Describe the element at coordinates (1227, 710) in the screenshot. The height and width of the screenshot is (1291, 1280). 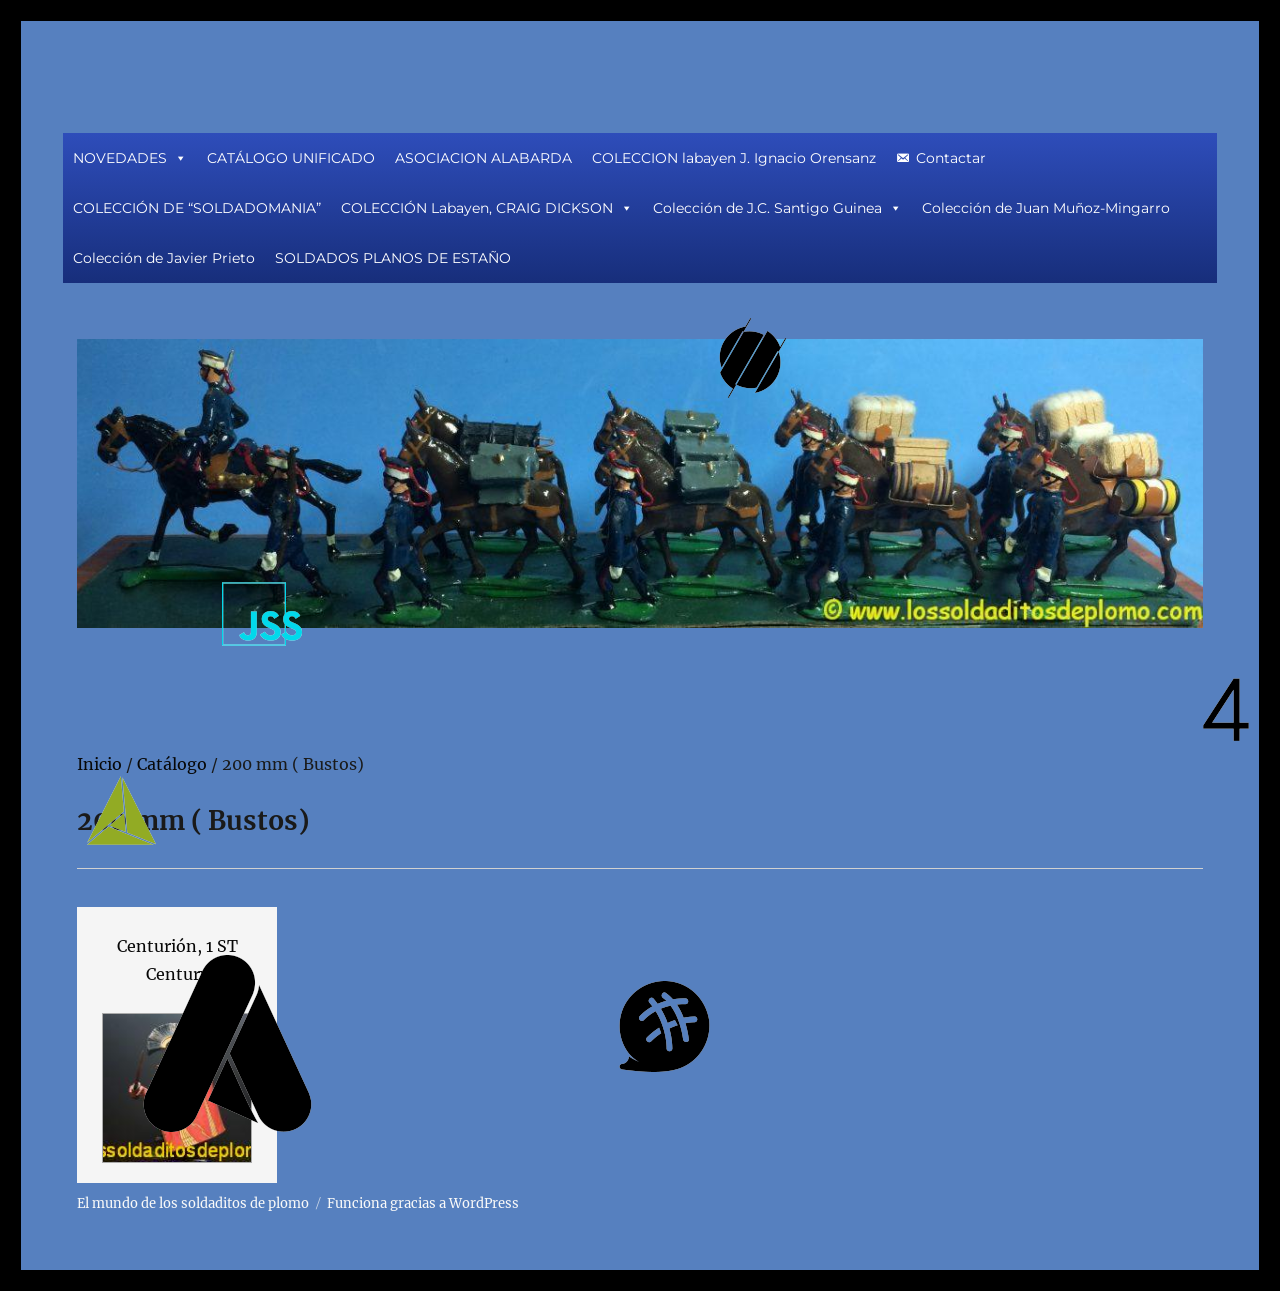
I see `indicates step 4 in a numbered sequence` at that location.